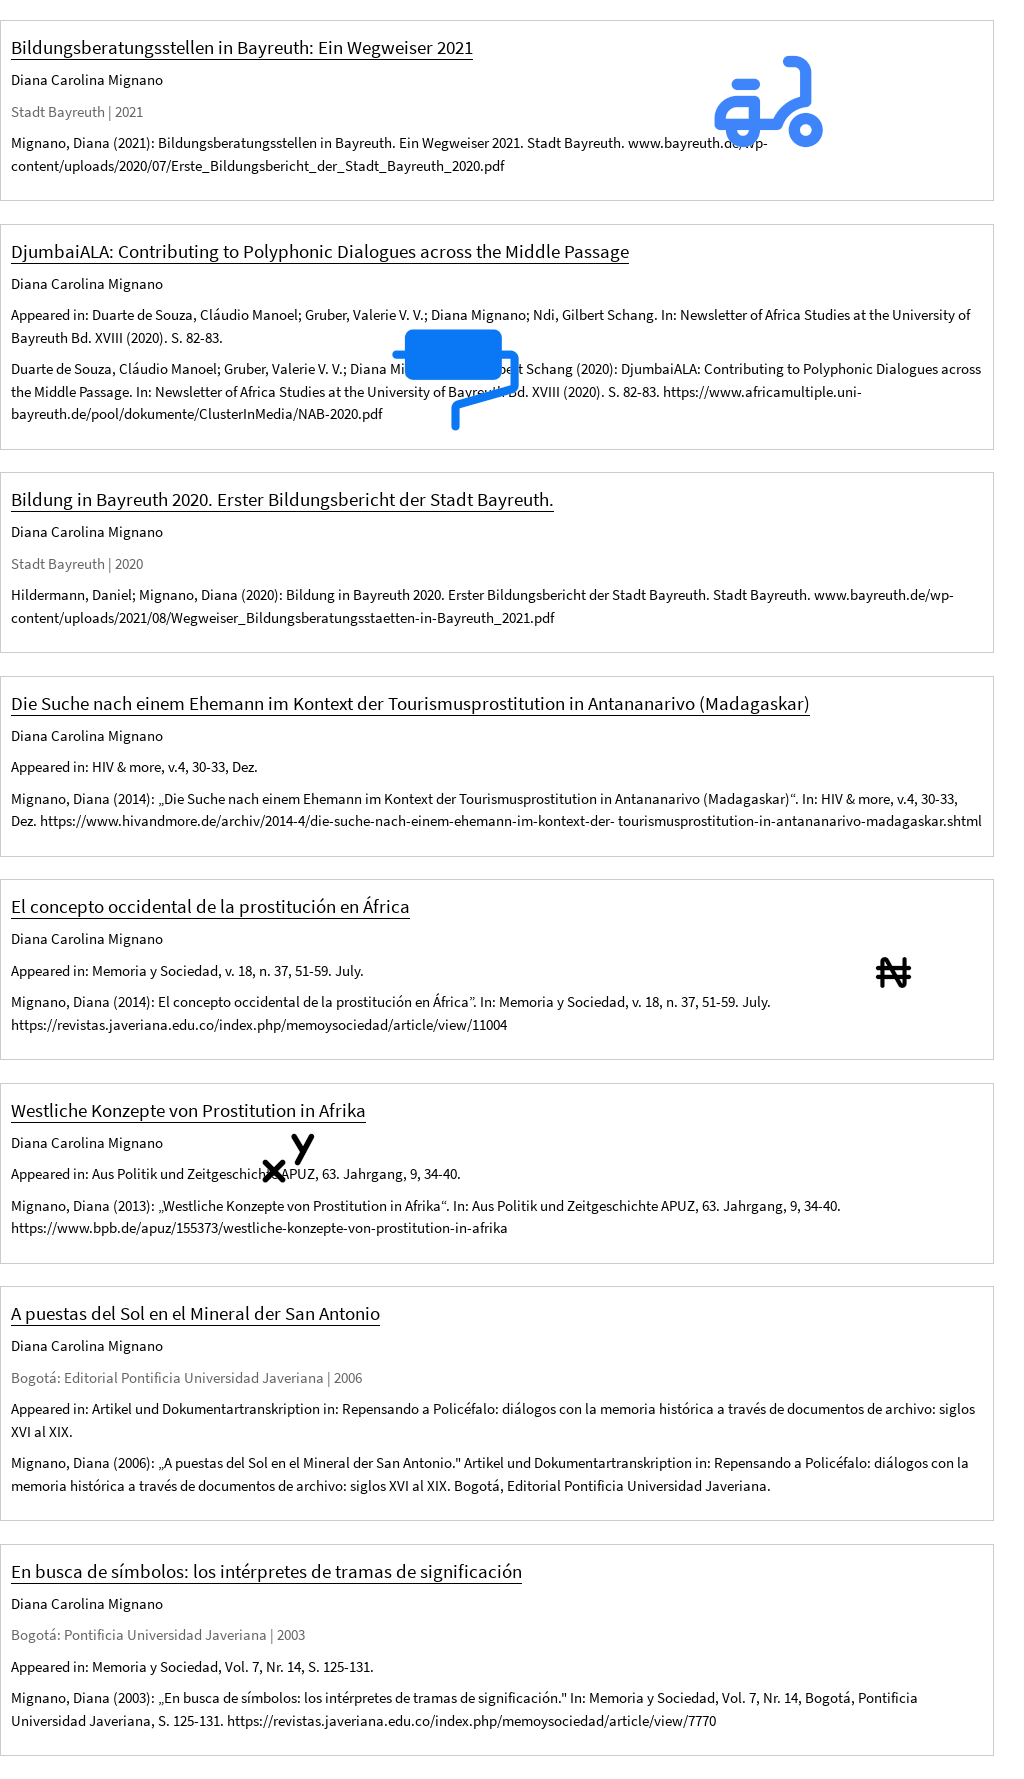  Describe the element at coordinates (771, 101) in the screenshot. I see `select moped or scooter delivery` at that location.